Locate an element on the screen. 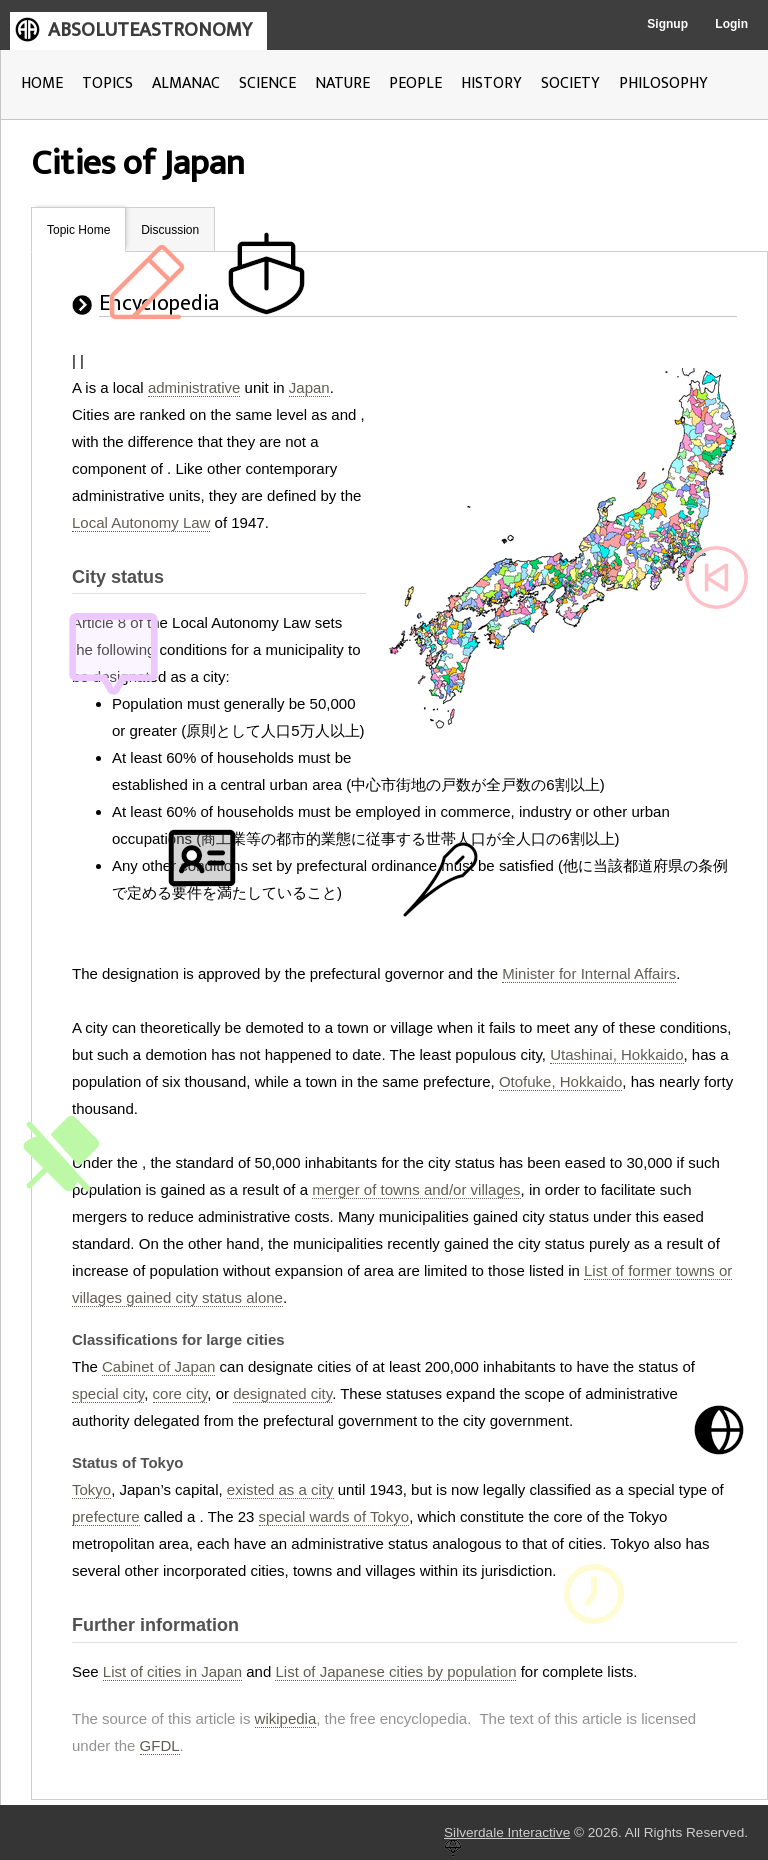 This screenshot has height=1860, width=768. view time or clock settings is located at coordinates (594, 1594).